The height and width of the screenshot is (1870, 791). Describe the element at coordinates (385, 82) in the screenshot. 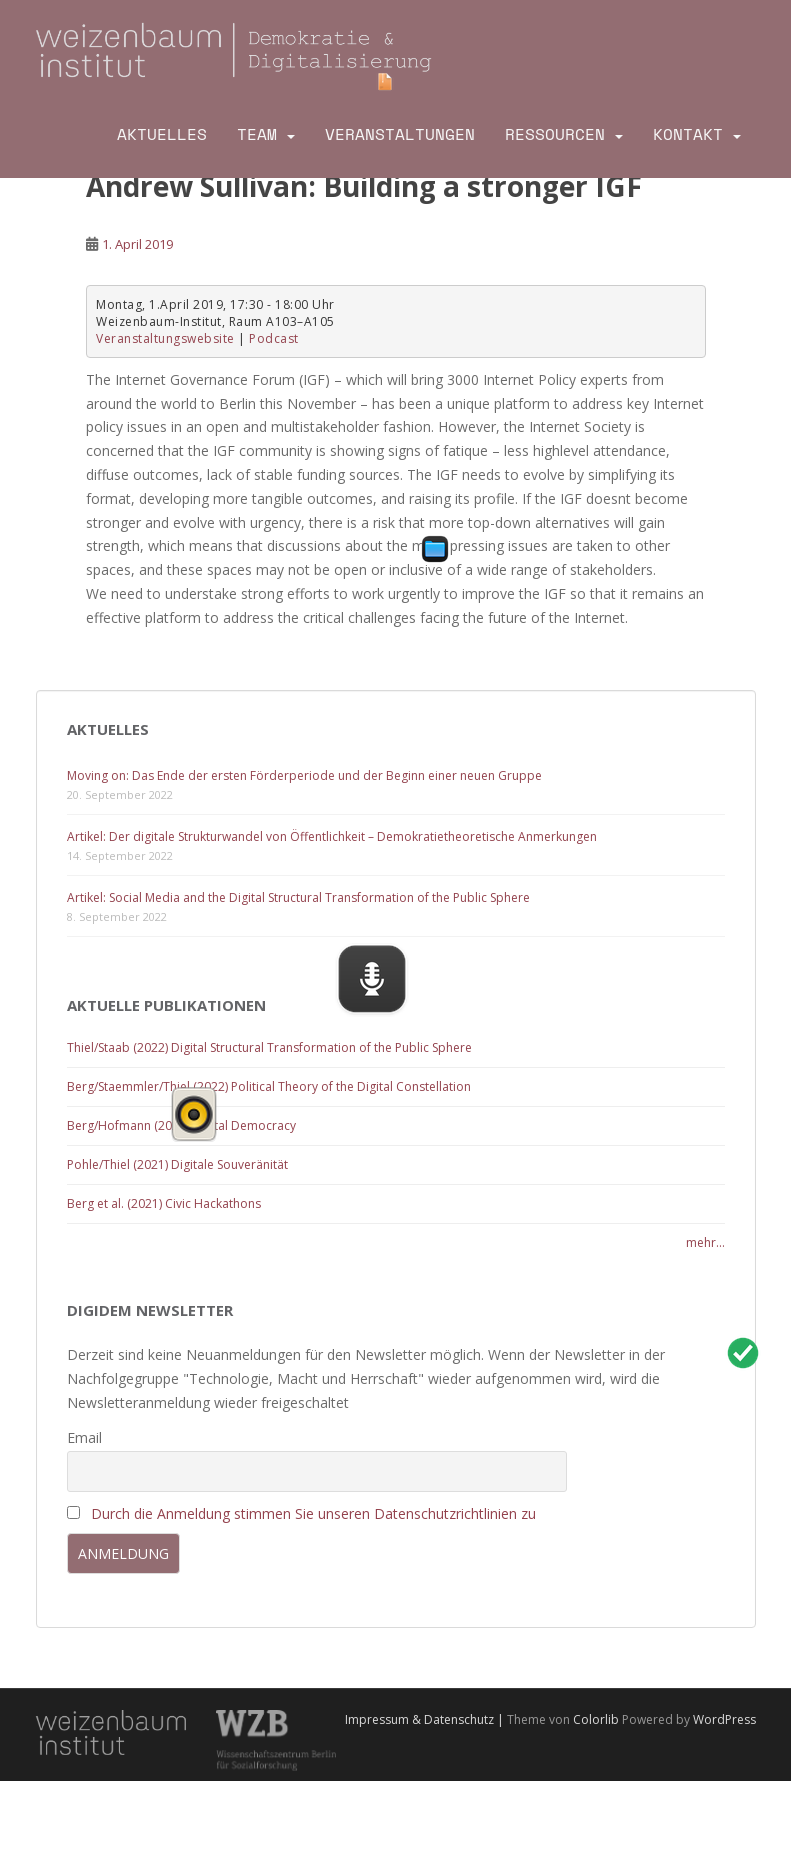

I see `a compressed or archived file package` at that location.